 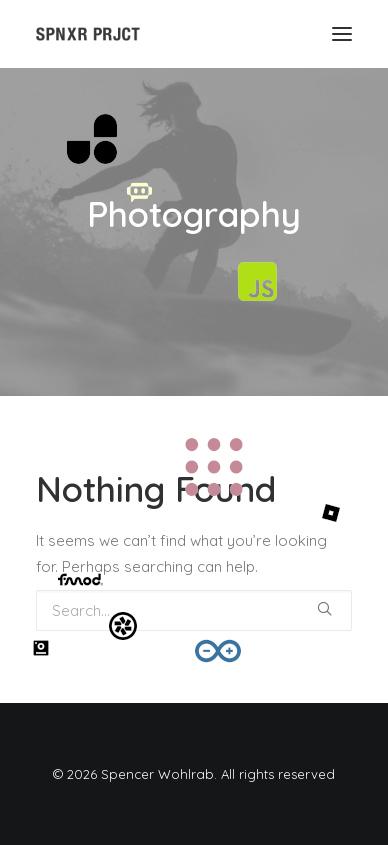 I want to click on JavaScript programming language logo, so click(x=257, y=281).